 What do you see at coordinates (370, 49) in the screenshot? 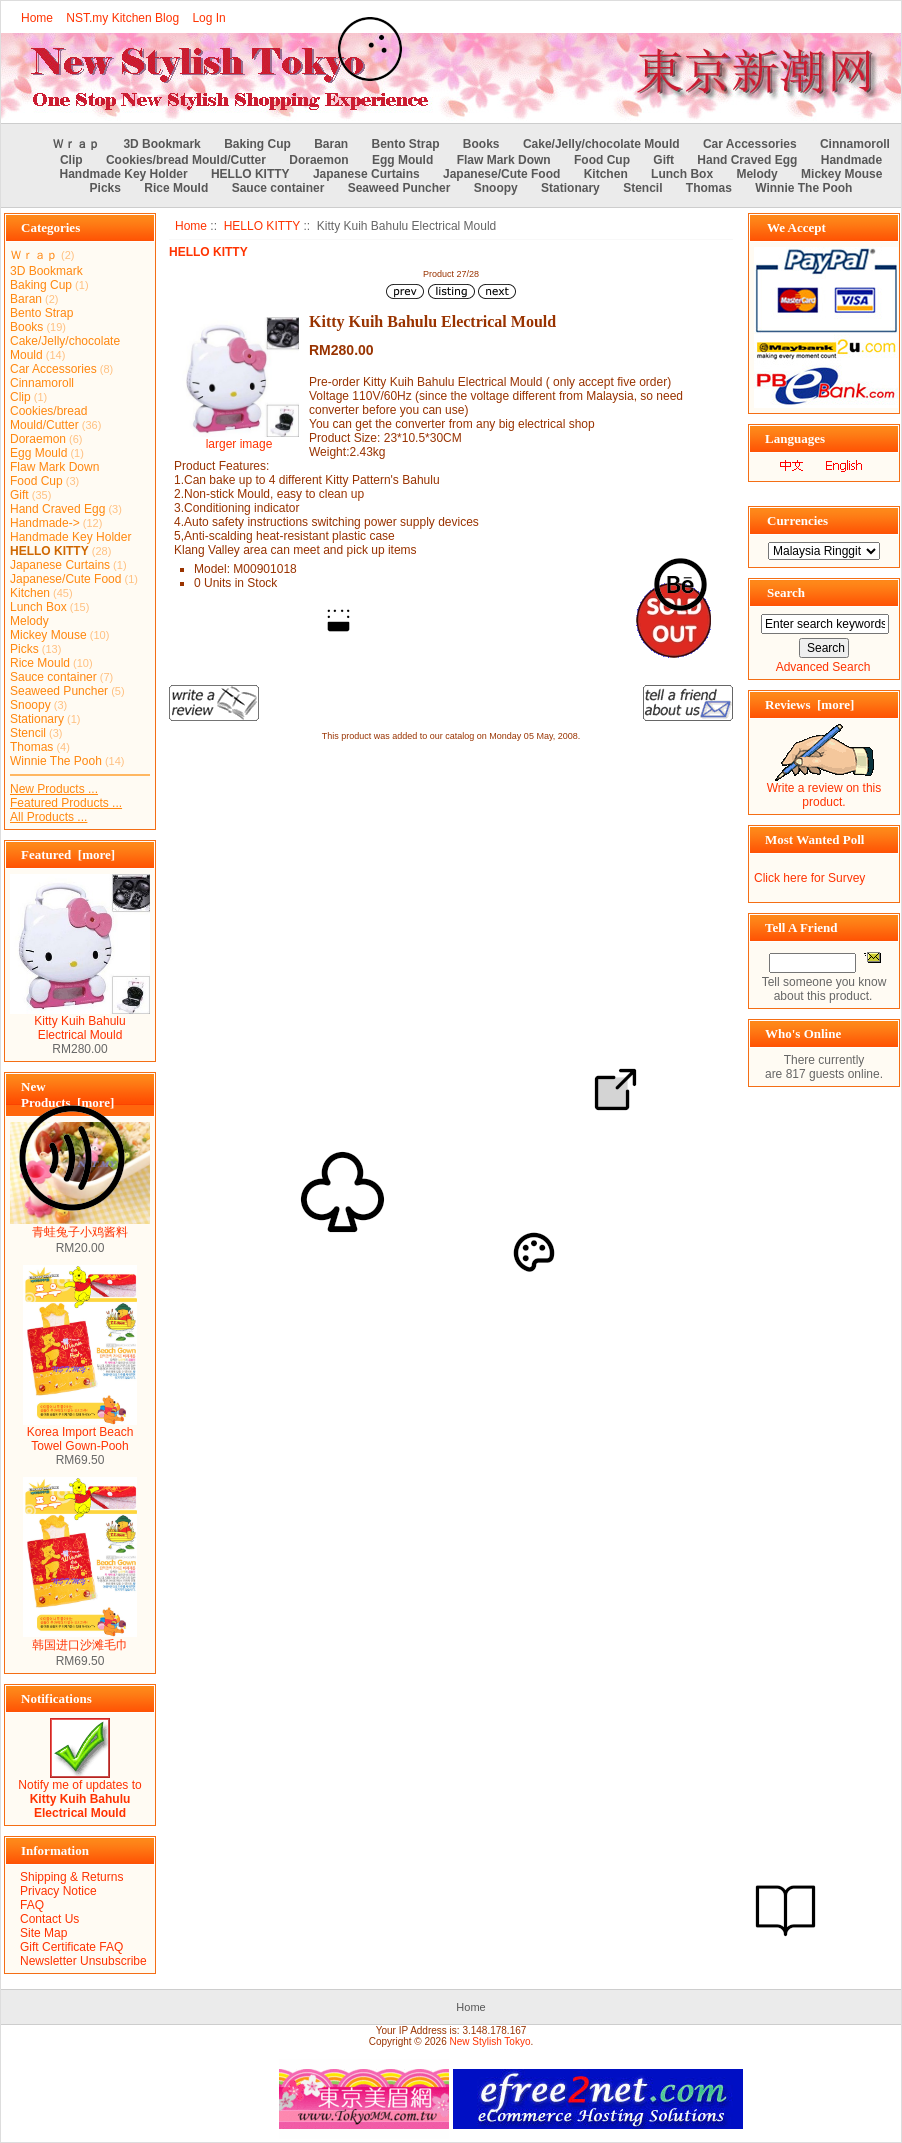
I see `access bowling or sports games` at bounding box center [370, 49].